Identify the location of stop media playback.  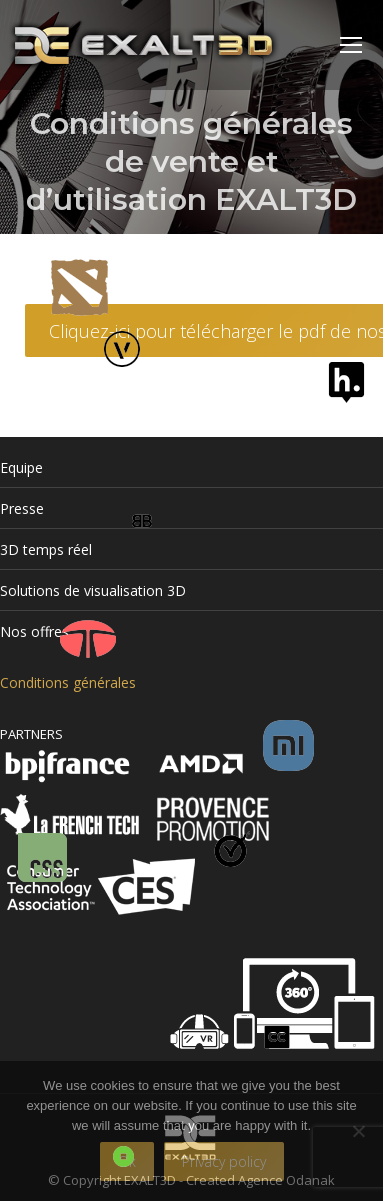
(123, 1156).